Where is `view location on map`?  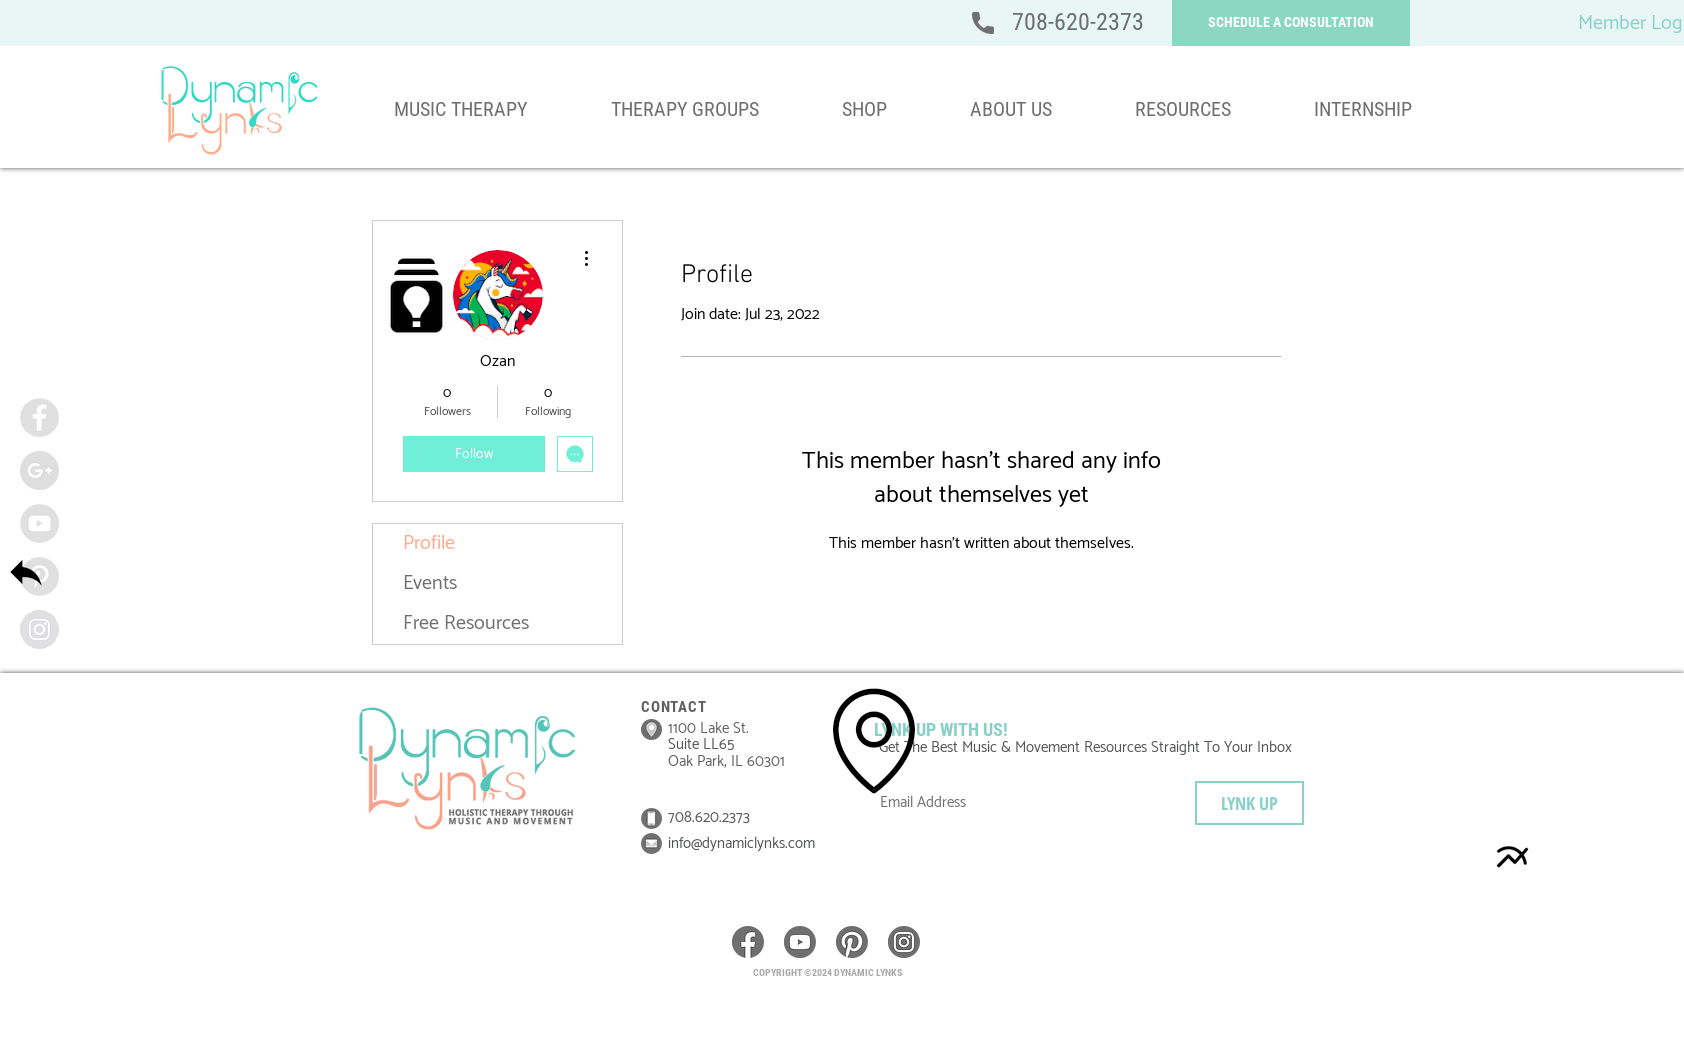 view location on map is located at coordinates (874, 741).